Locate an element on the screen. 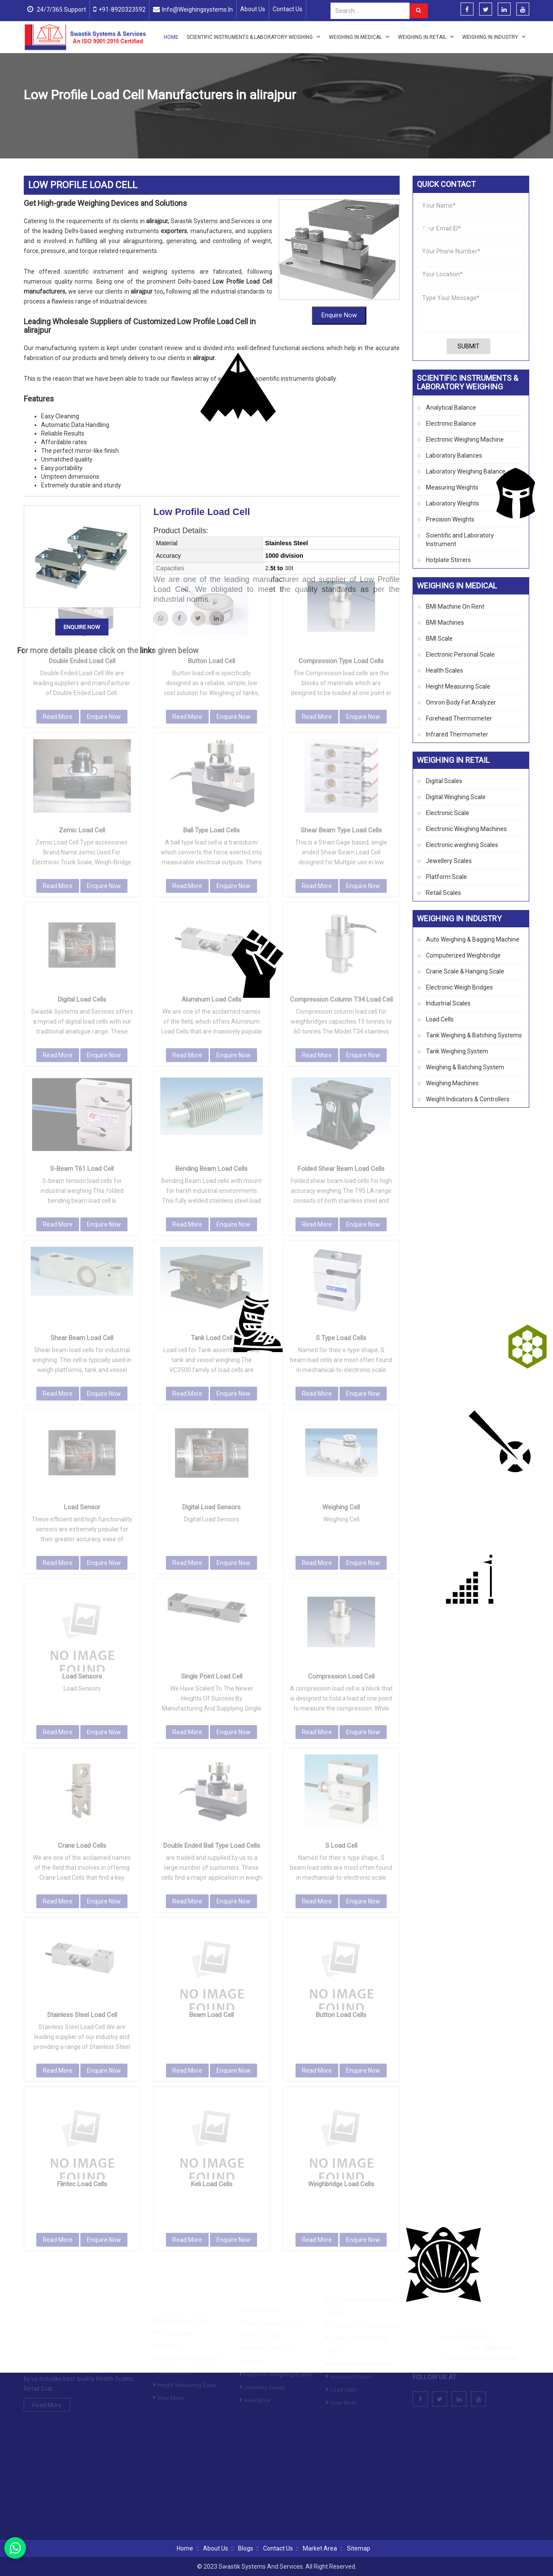  activate laser targeting mode is located at coordinates (499, 1441).